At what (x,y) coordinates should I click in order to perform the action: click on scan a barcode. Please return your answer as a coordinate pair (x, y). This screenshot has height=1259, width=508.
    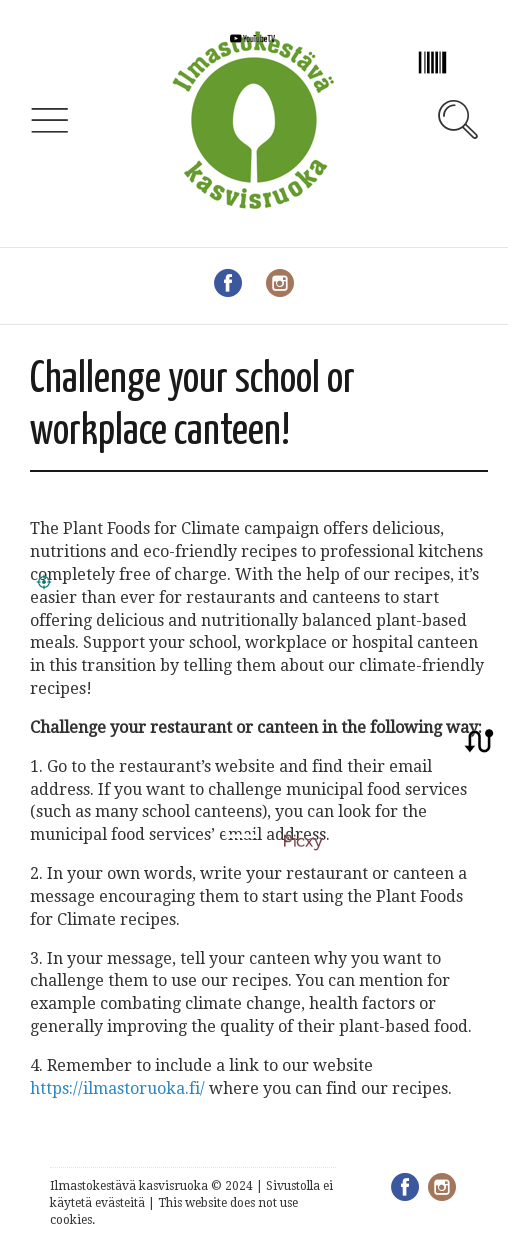
    Looking at the image, I should click on (432, 62).